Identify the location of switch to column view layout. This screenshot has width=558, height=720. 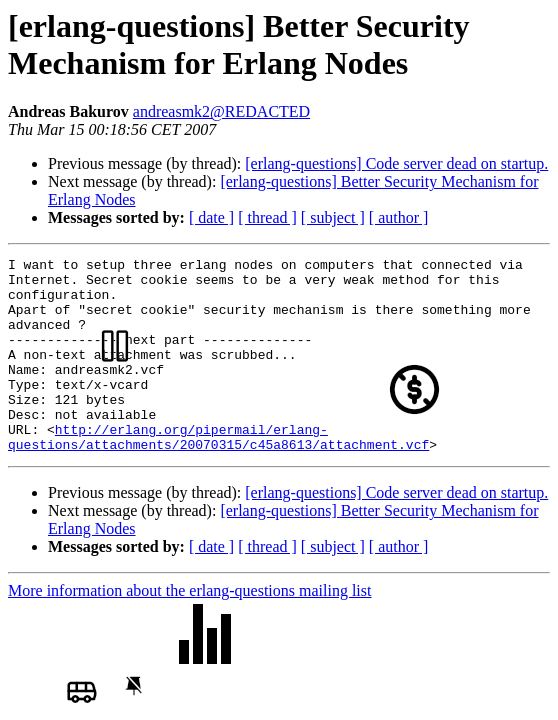
(115, 346).